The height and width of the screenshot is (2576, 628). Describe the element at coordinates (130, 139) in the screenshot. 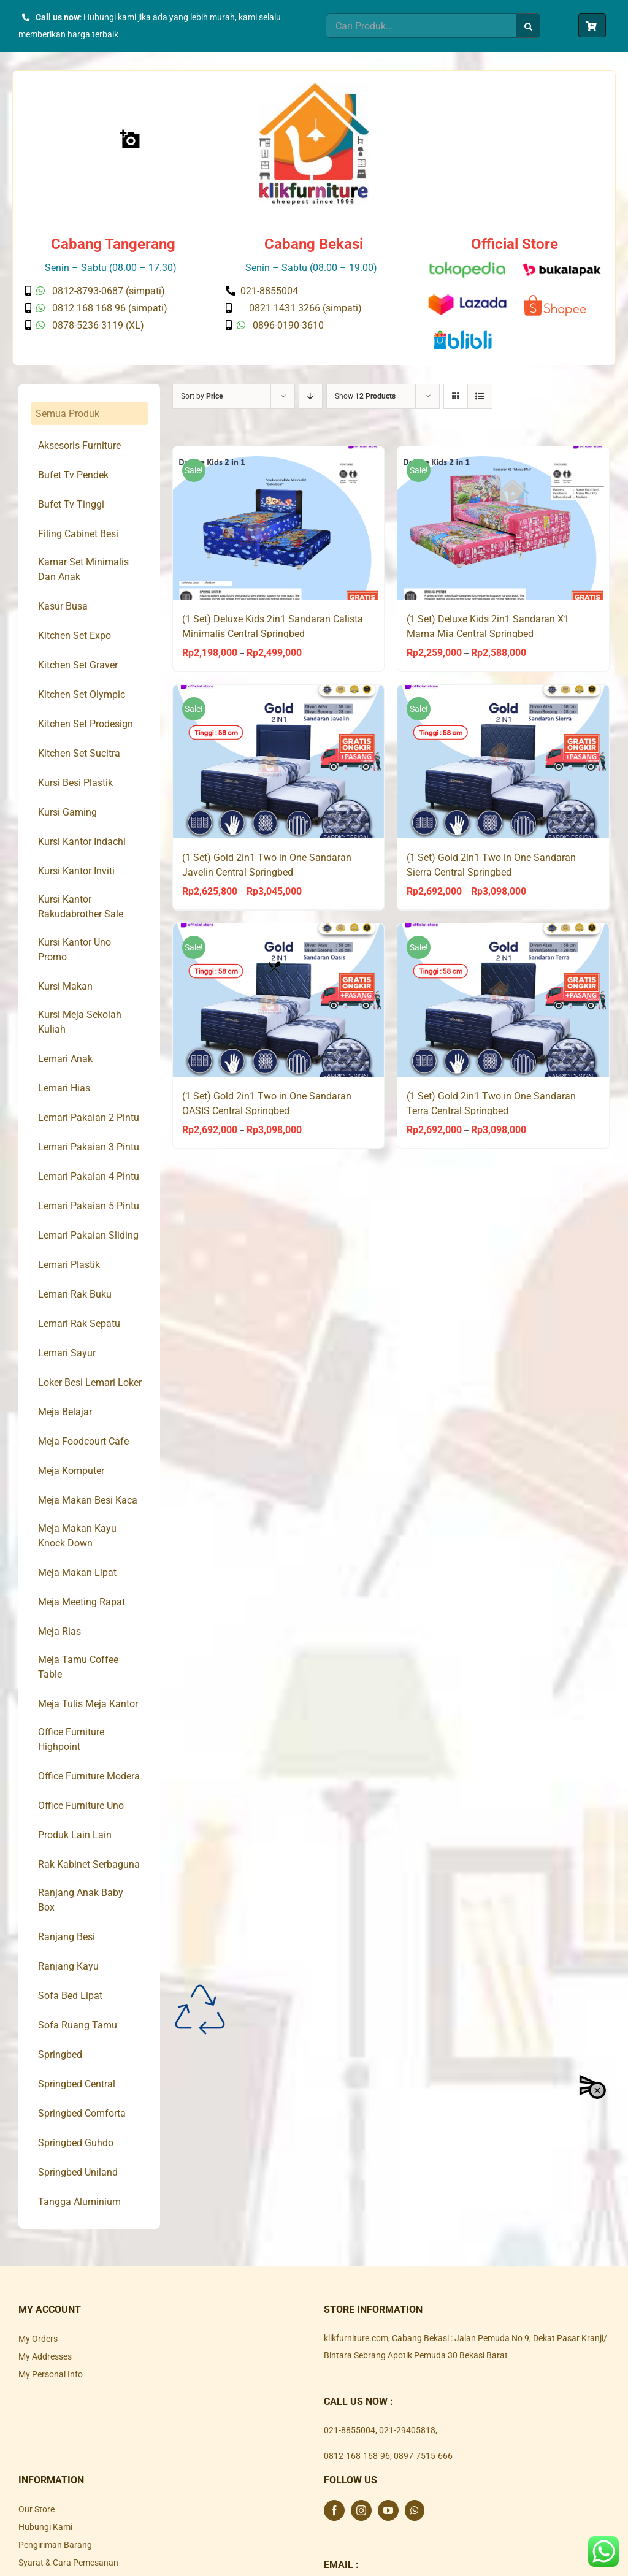

I see `add a new photo` at that location.